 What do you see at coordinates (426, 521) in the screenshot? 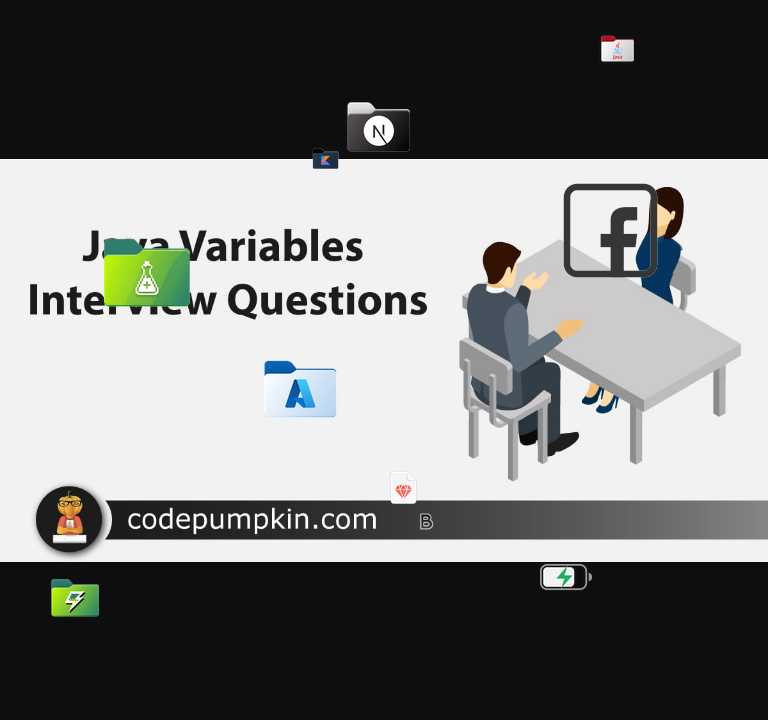
I see `apply bold formatting to selected text` at bounding box center [426, 521].